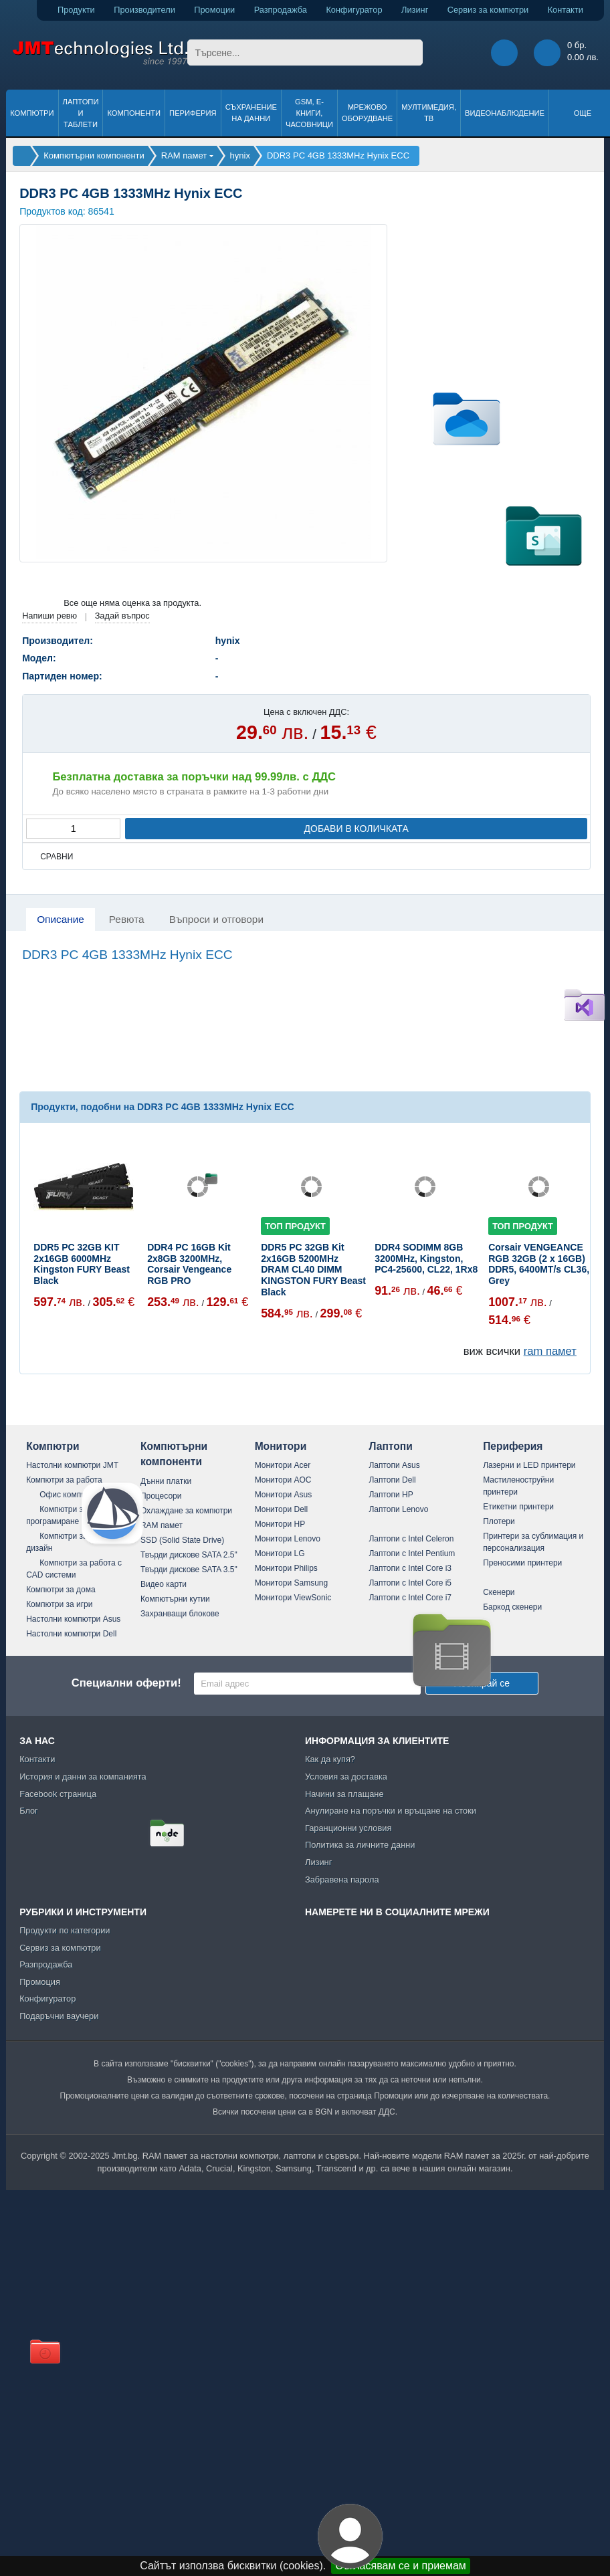 The width and height of the screenshot is (610, 2576). Describe the element at coordinates (167, 1834) in the screenshot. I see `open node.js project folder` at that location.